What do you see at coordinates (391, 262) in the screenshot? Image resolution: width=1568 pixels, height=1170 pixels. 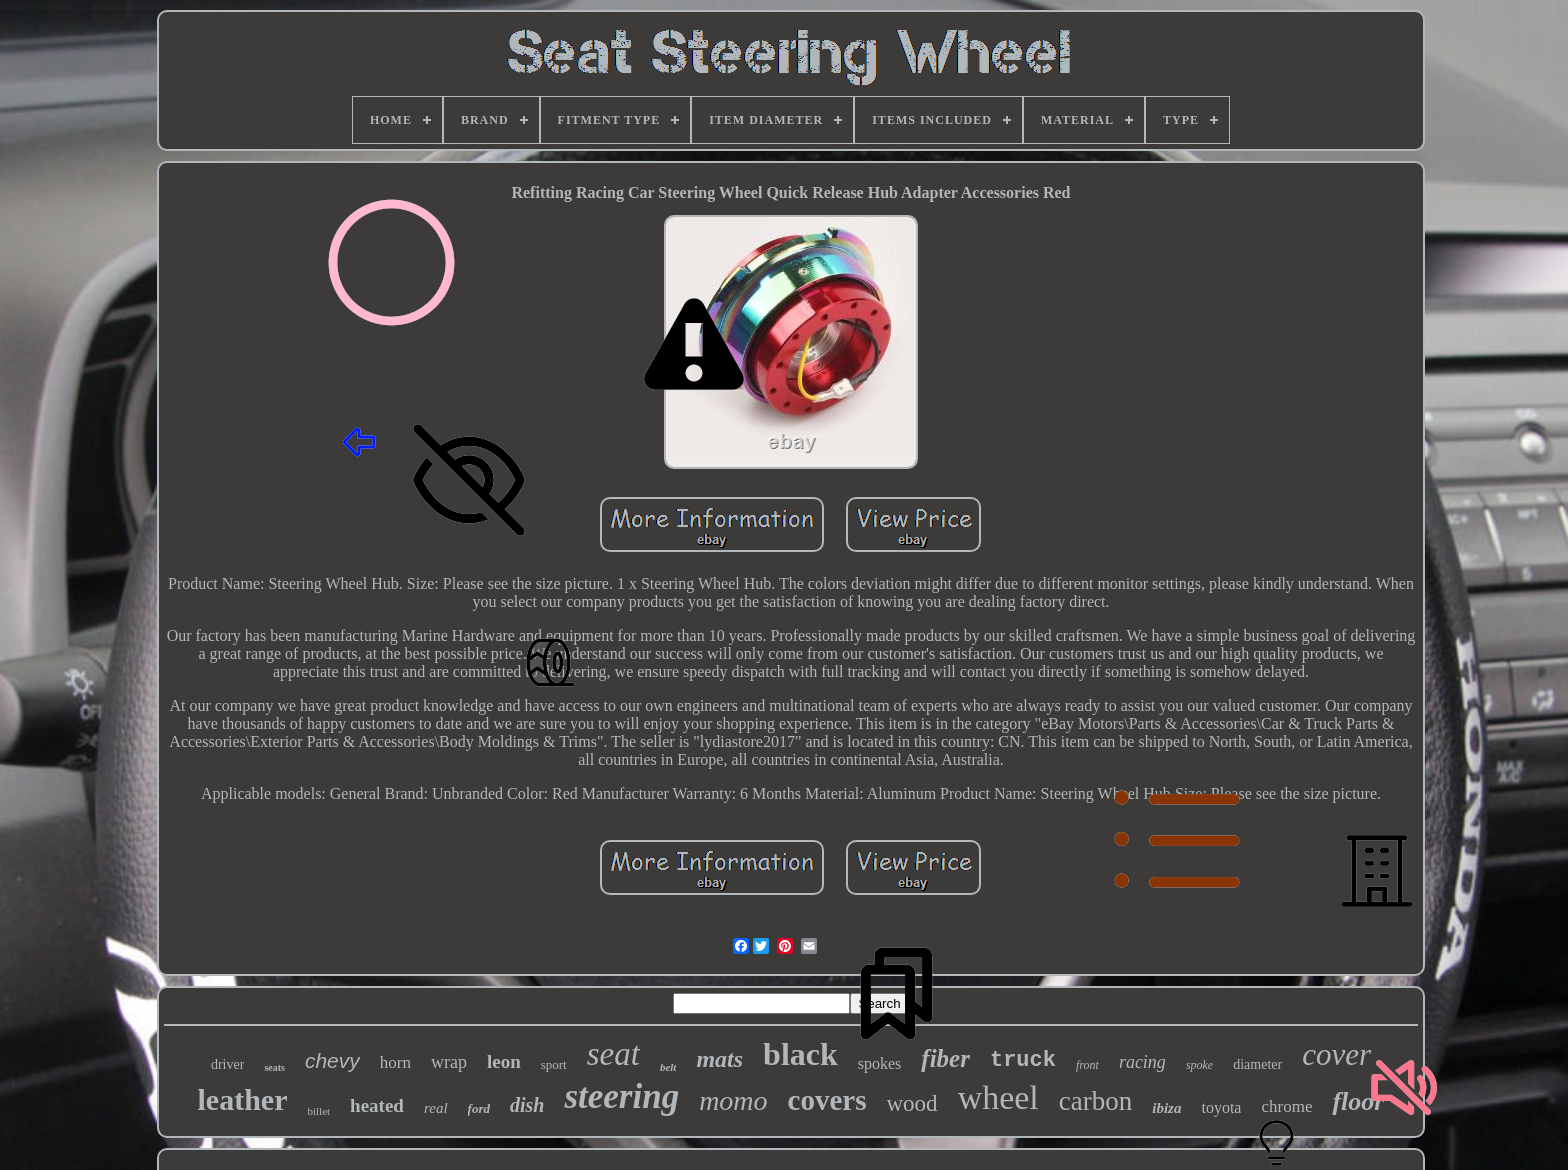 I see `unselected radio button or checkbox option` at bounding box center [391, 262].